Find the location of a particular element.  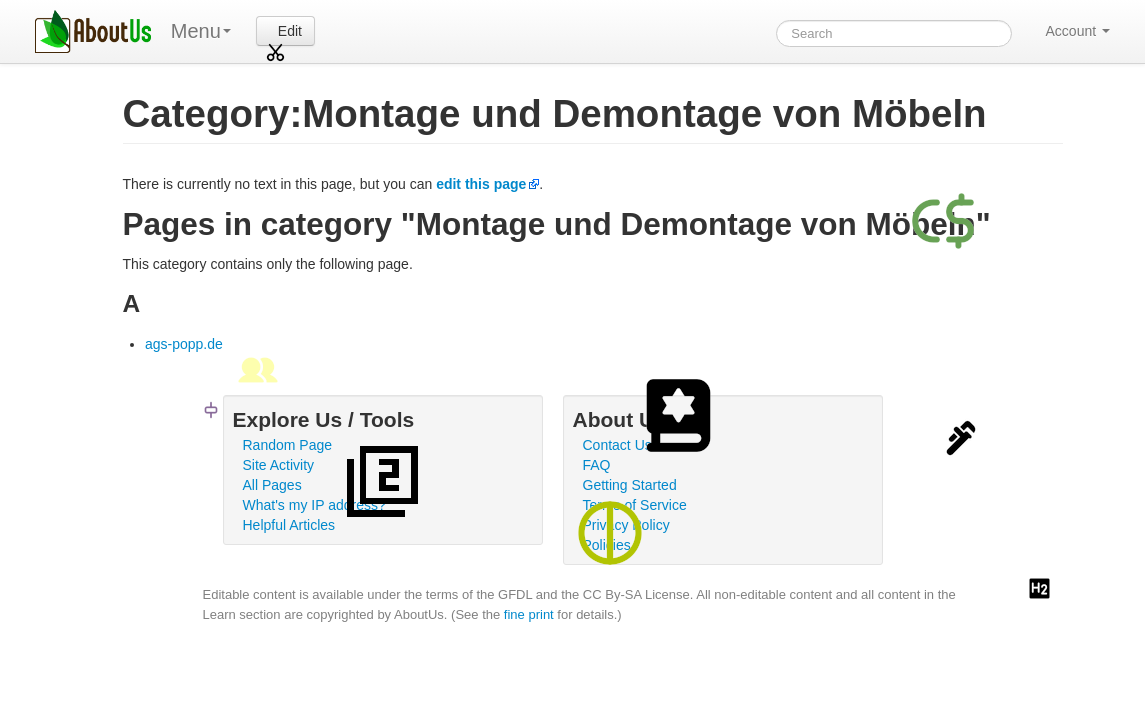

cut selected text or content is located at coordinates (275, 52).